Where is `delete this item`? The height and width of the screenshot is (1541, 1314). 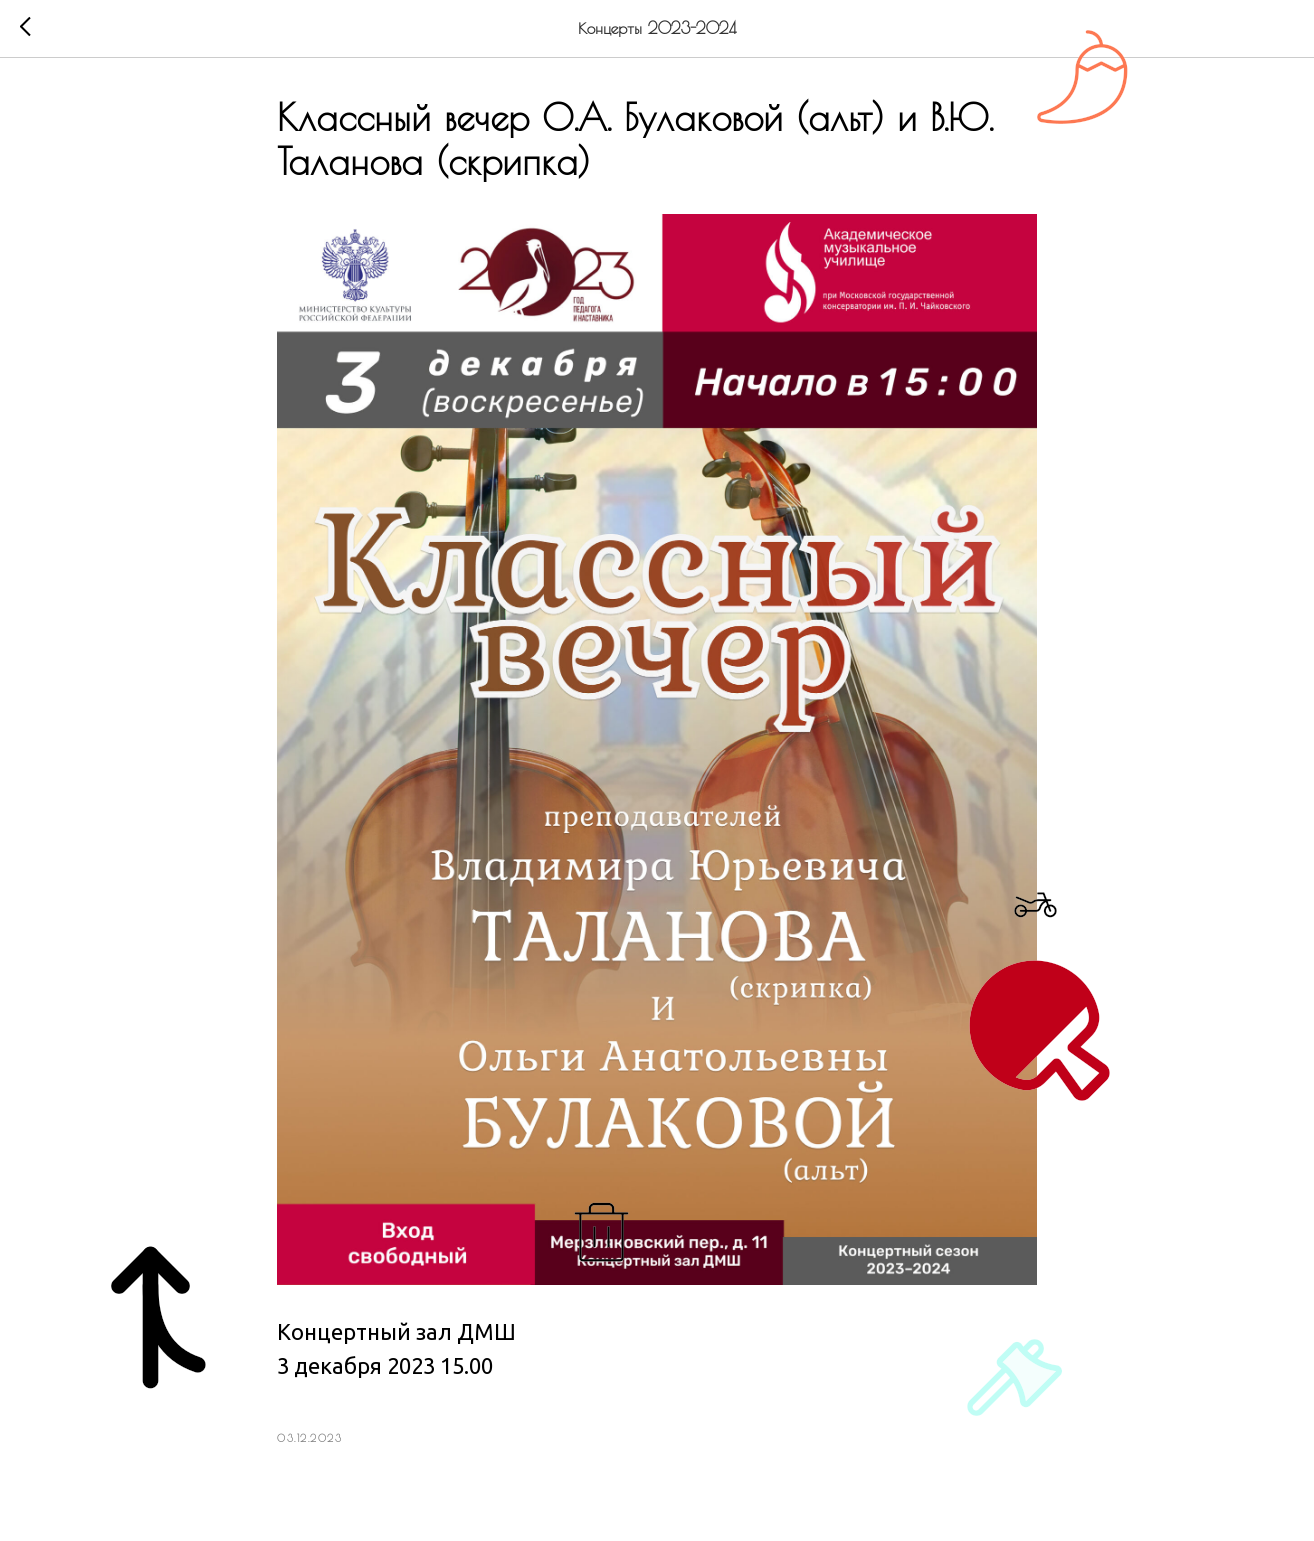
delete this item is located at coordinates (601, 1234).